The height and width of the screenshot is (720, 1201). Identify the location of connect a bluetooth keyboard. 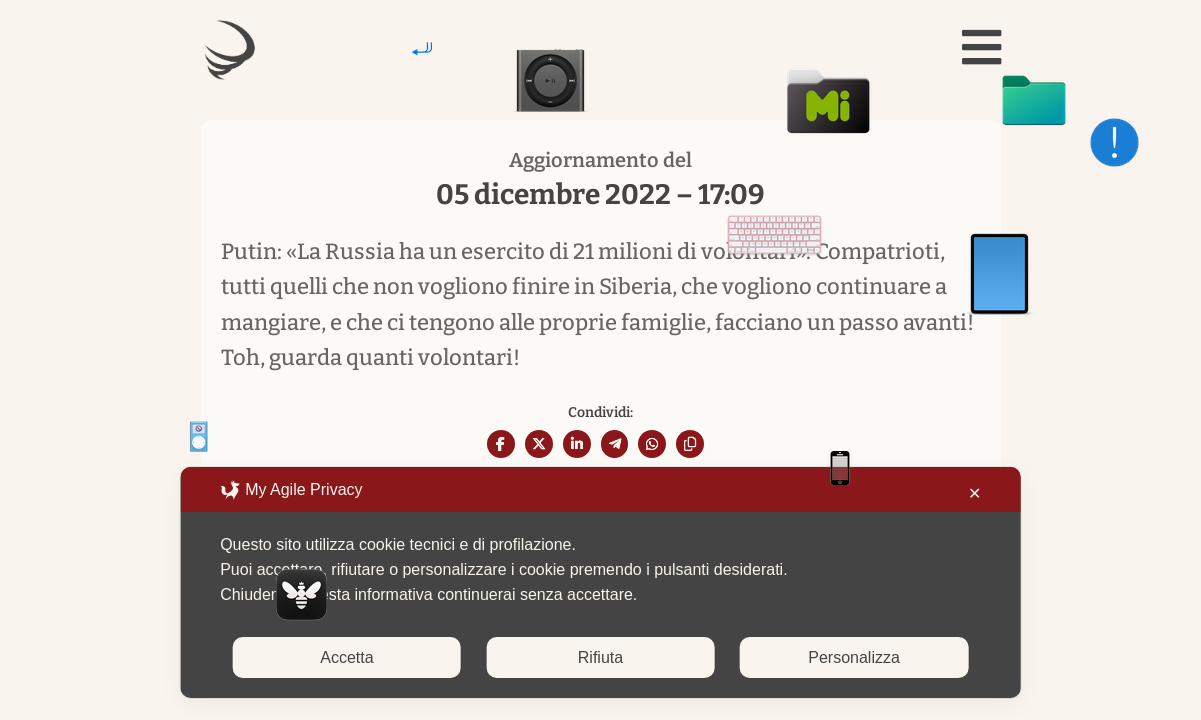
(774, 234).